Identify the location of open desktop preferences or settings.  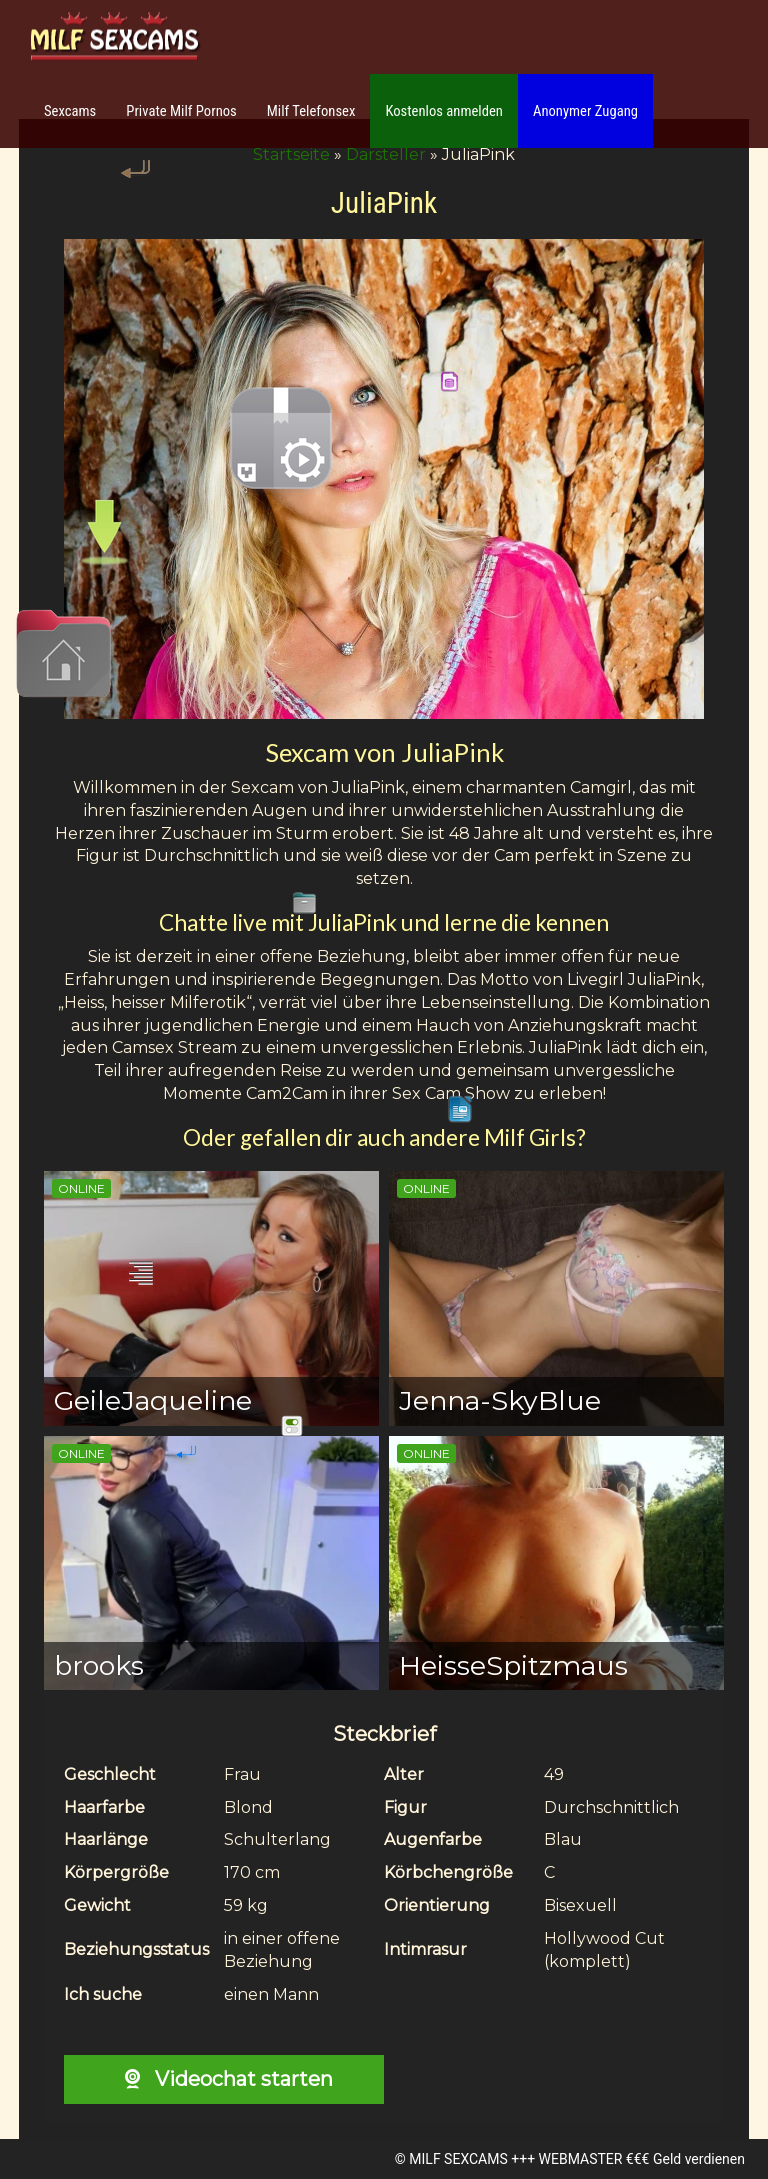
(292, 1426).